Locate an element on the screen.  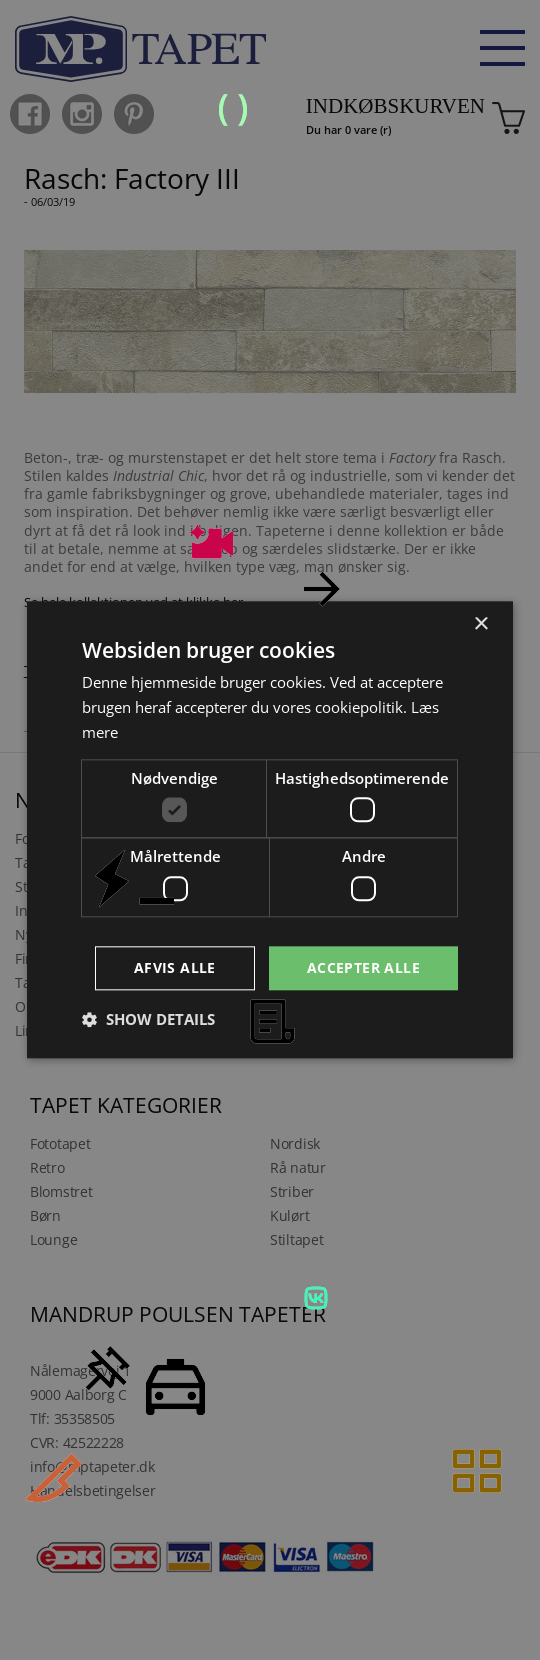
slice or cut selected elements is located at coordinates (54, 1478).